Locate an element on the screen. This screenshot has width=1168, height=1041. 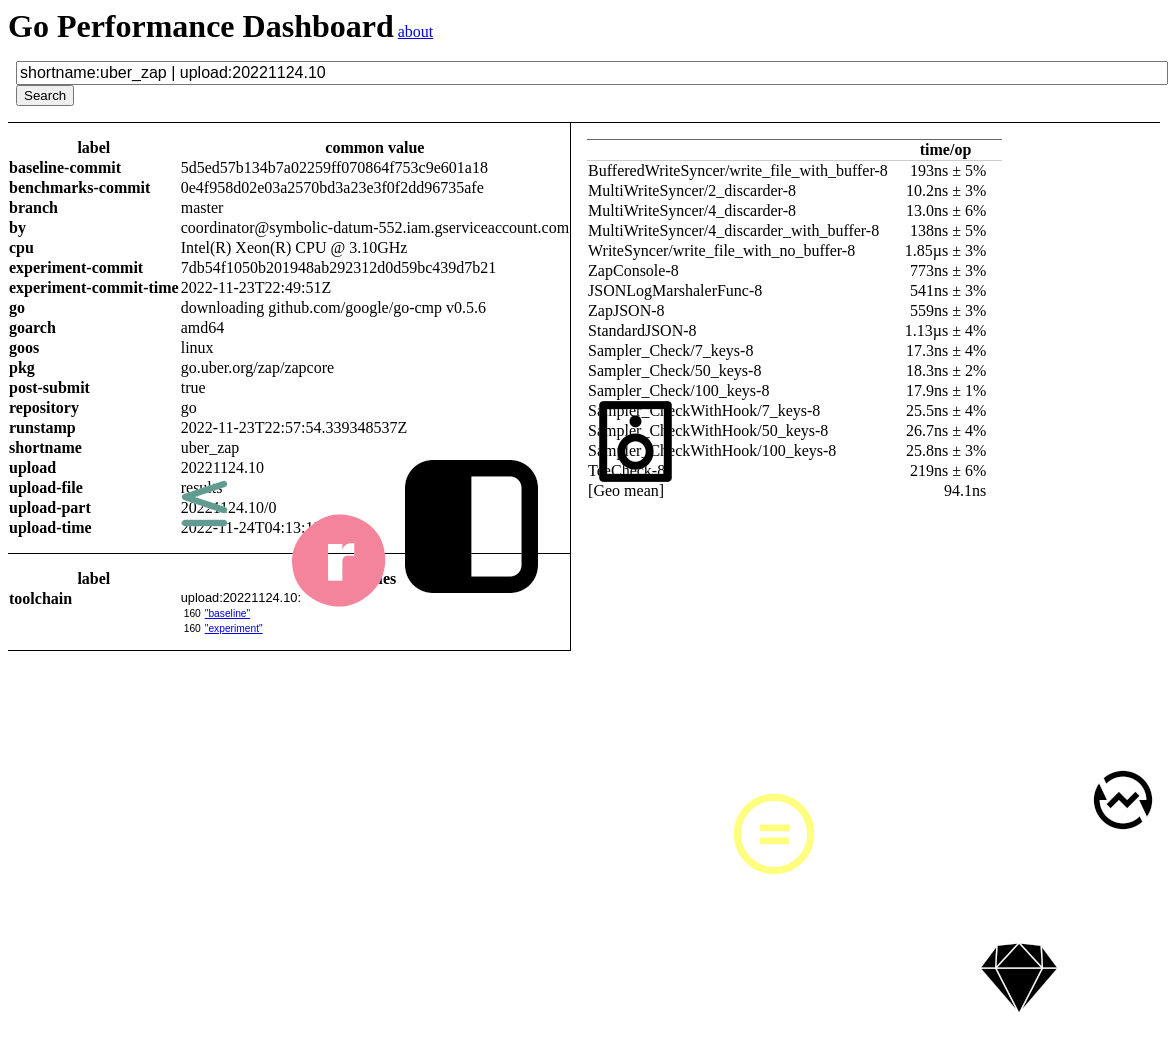
shields.io logo - a service for generating status badges is located at coordinates (471, 526).